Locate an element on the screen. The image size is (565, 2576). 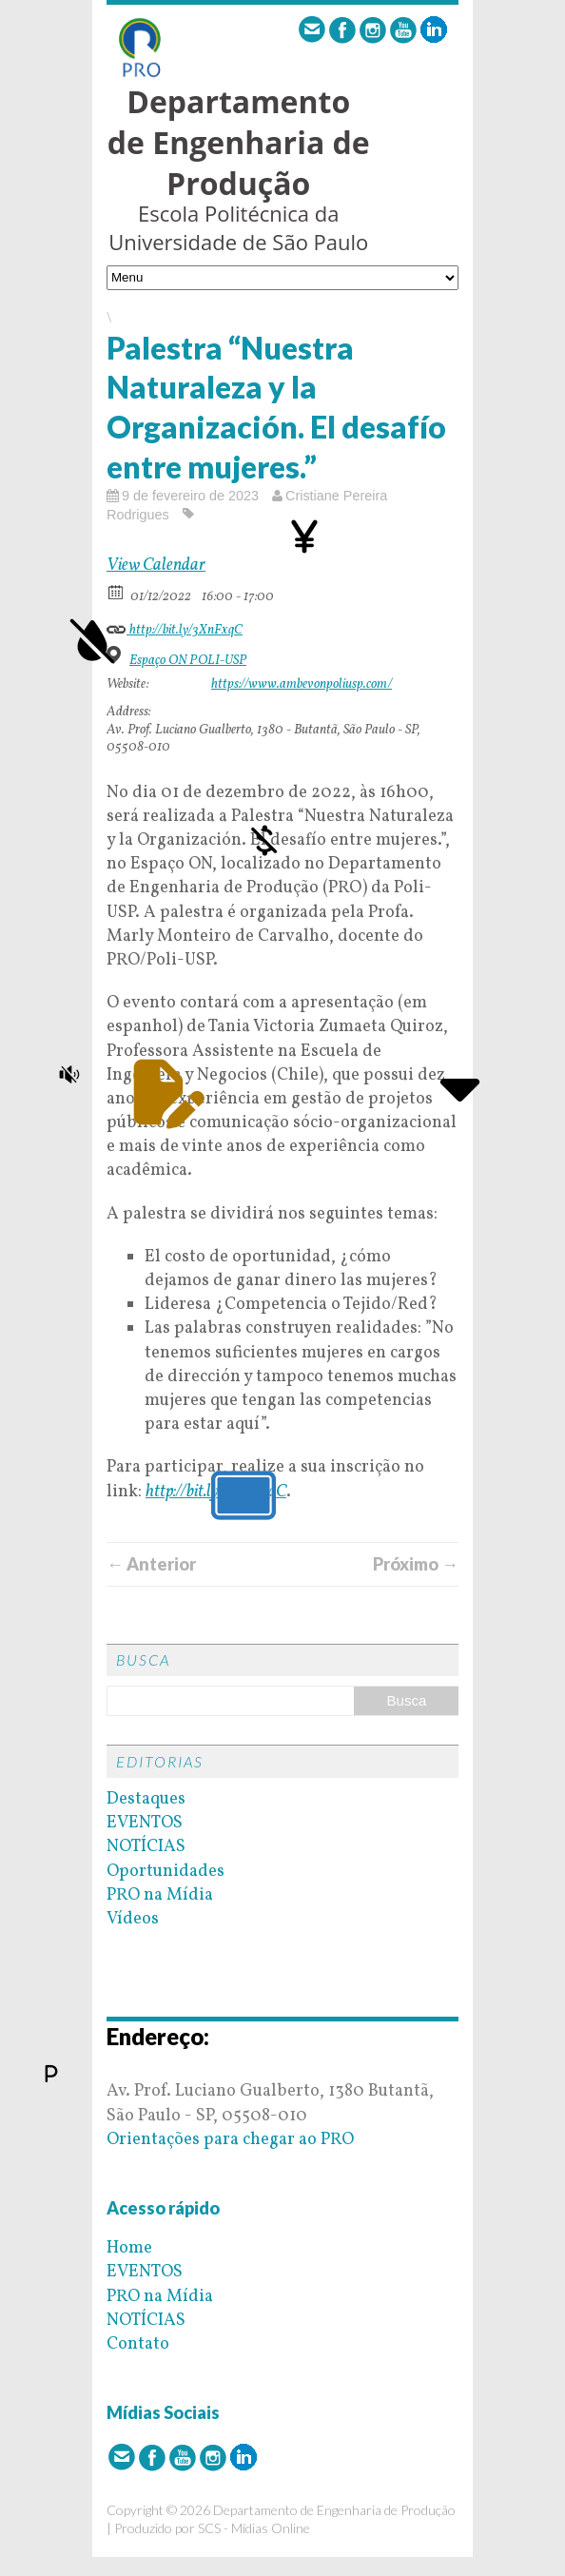
indicates parking availability or location is located at coordinates (51, 2074).